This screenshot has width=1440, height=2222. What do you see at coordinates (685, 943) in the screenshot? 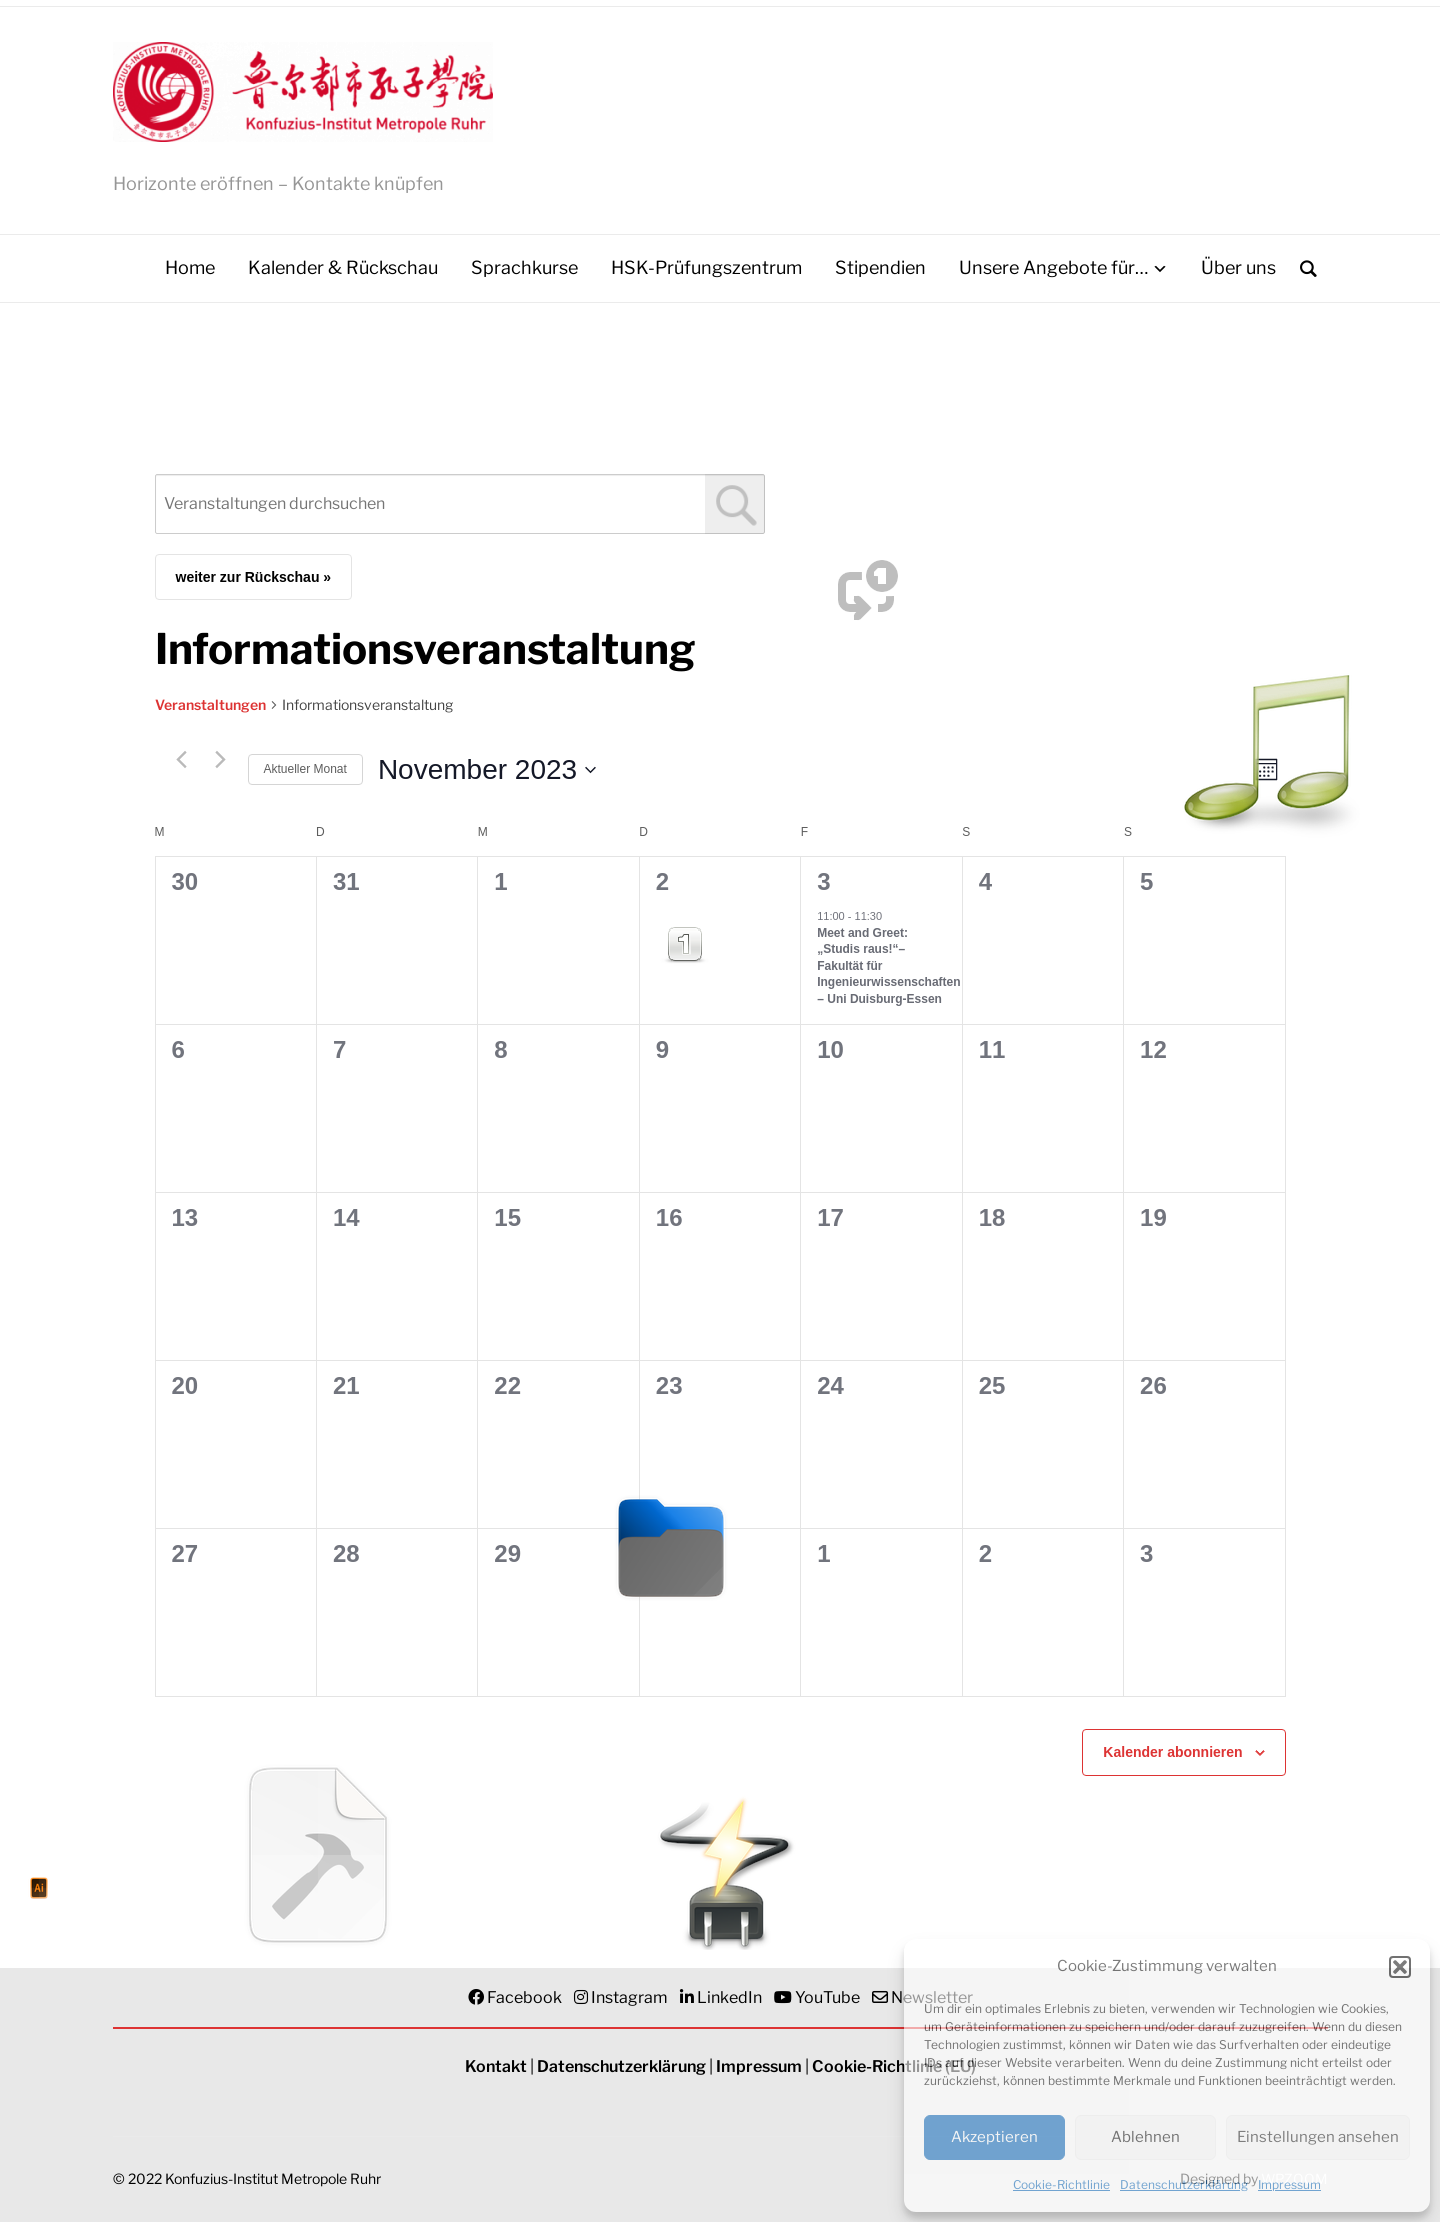
I see `reset zoom to 100% or original size` at bounding box center [685, 943].